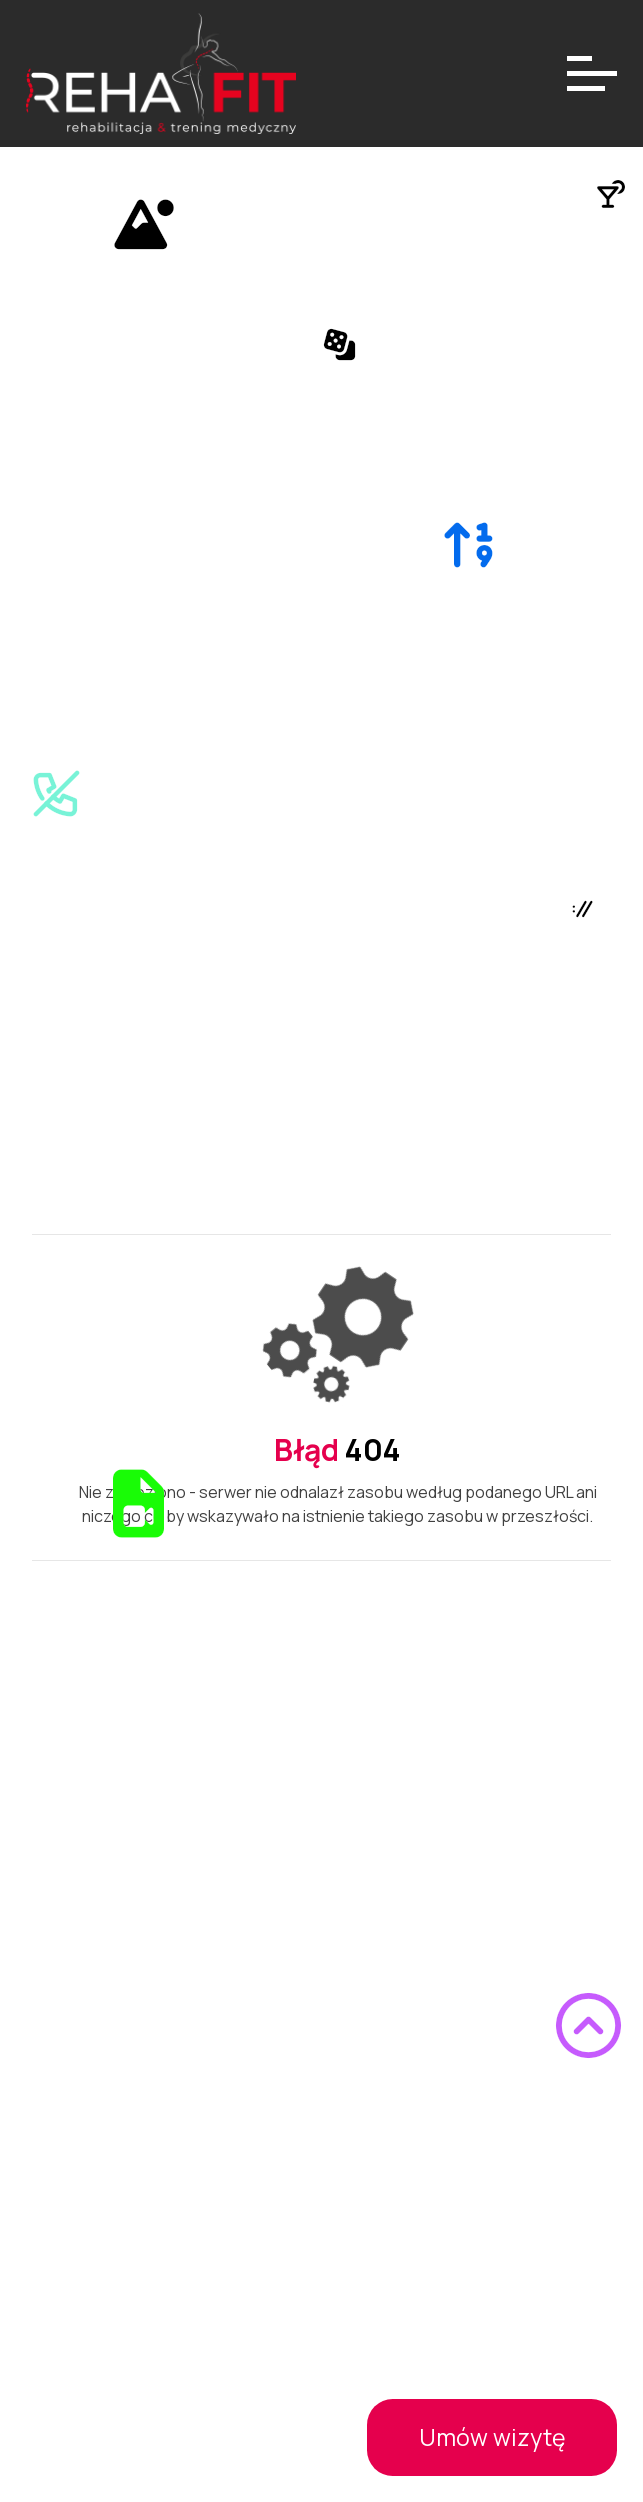 The image size is (643, 2502). I want to click on browse cocktail recipes or drink menu, so click(609, 195).